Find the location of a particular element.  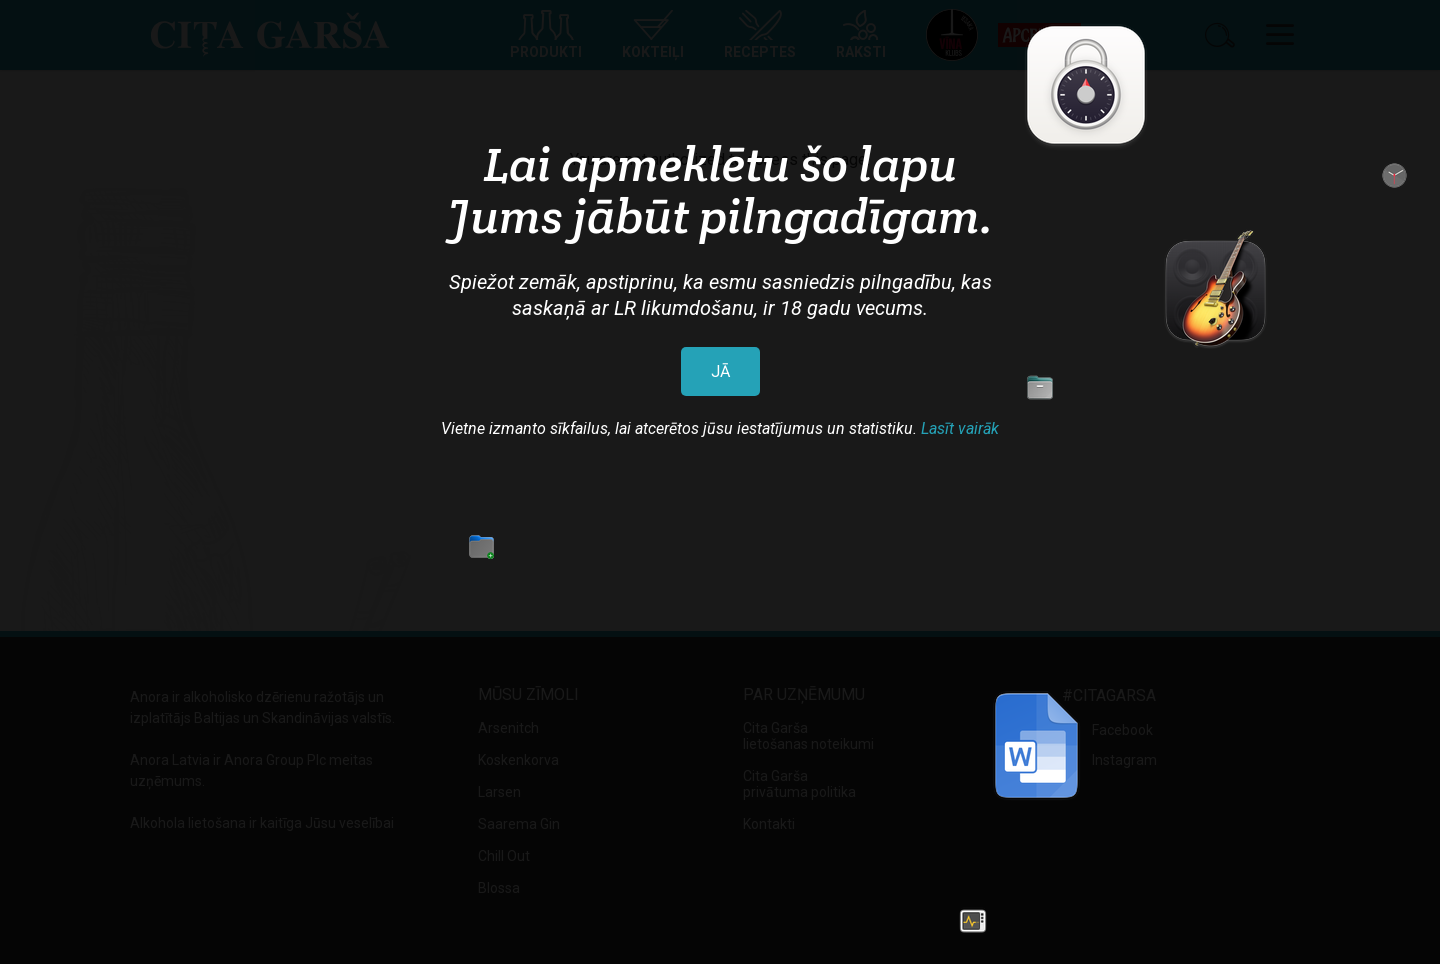

create a new folder is located at coordinates (481, 546).